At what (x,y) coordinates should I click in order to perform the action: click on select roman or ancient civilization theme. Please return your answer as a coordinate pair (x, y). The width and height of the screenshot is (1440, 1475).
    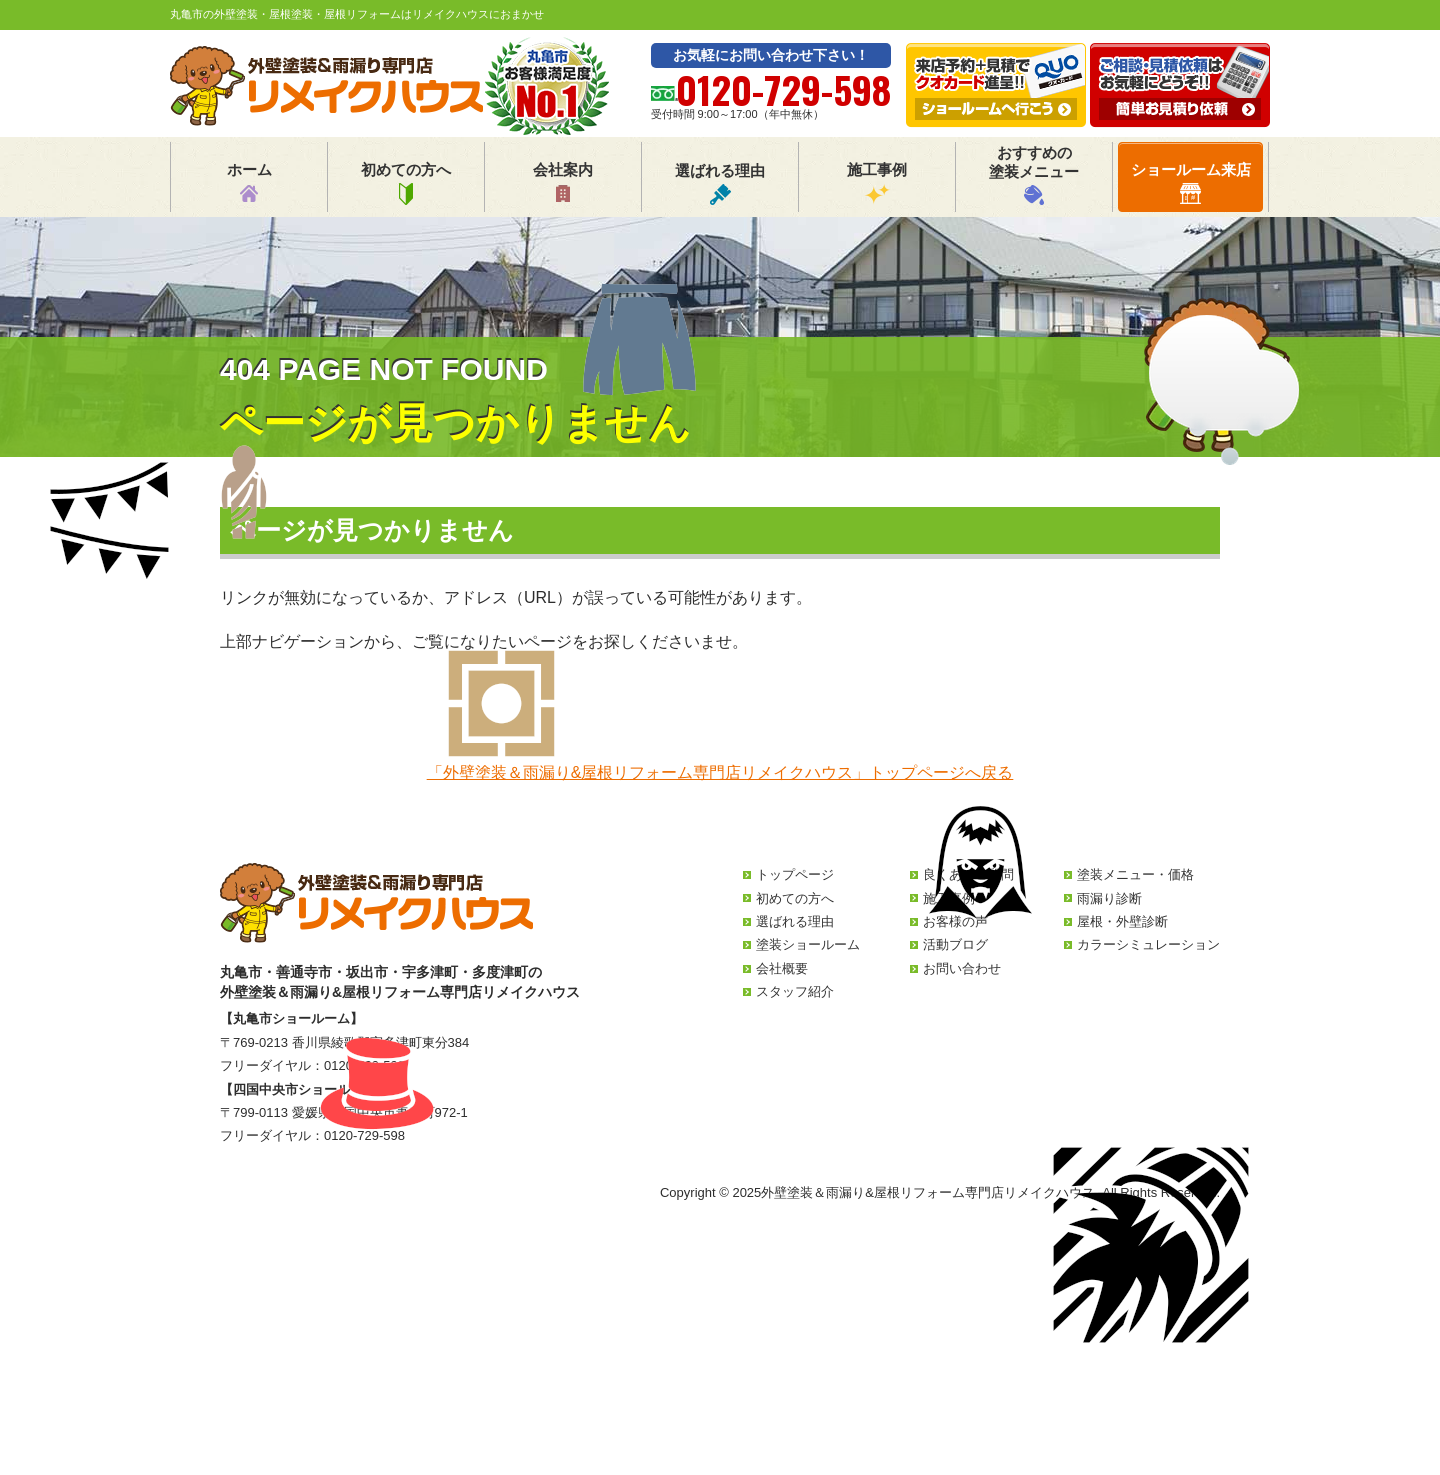
    Looking at the image, I should click on (244, 492).